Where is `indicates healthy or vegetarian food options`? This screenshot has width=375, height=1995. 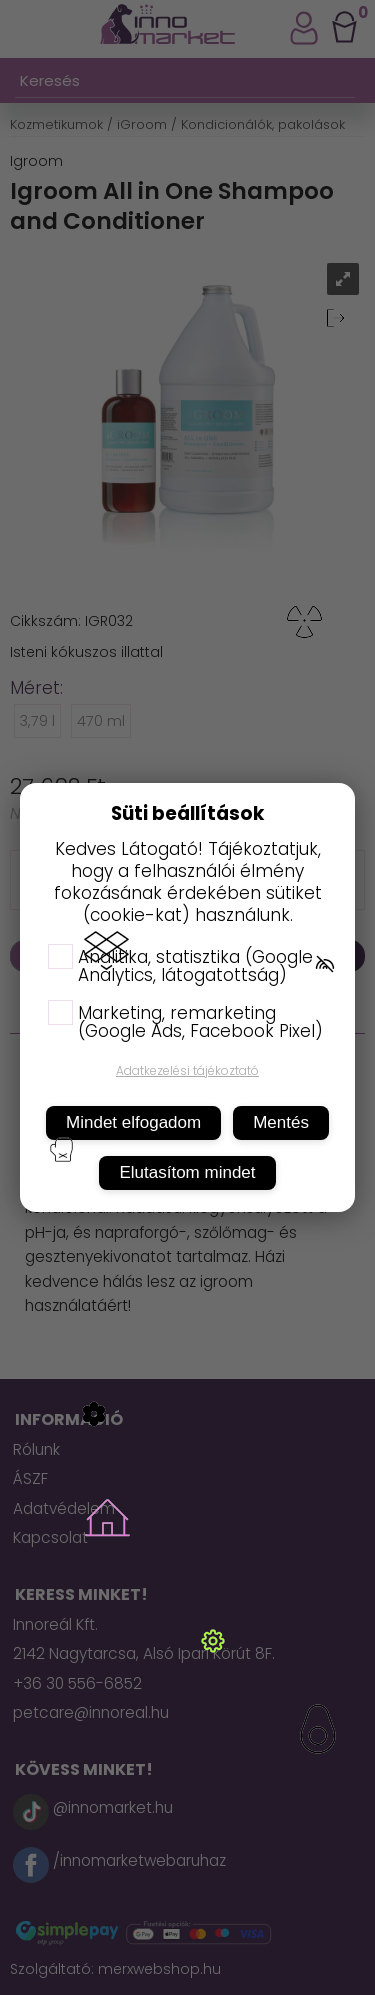 indicates healthy or vegetarian food options is located at coordinates (318, 1729).